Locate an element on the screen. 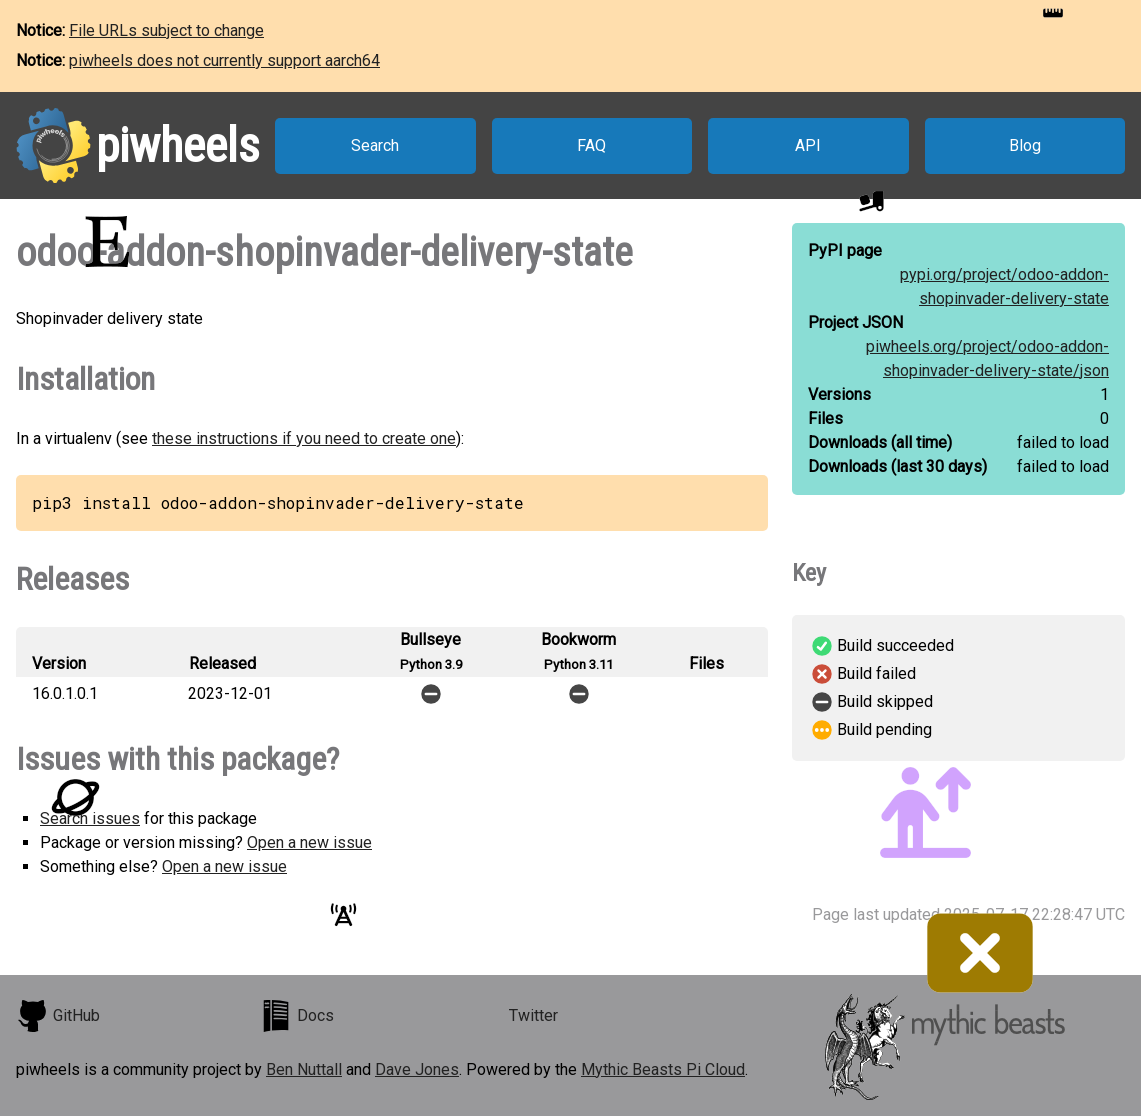  open the Etsy app or website is located at coordinates (107, 241).